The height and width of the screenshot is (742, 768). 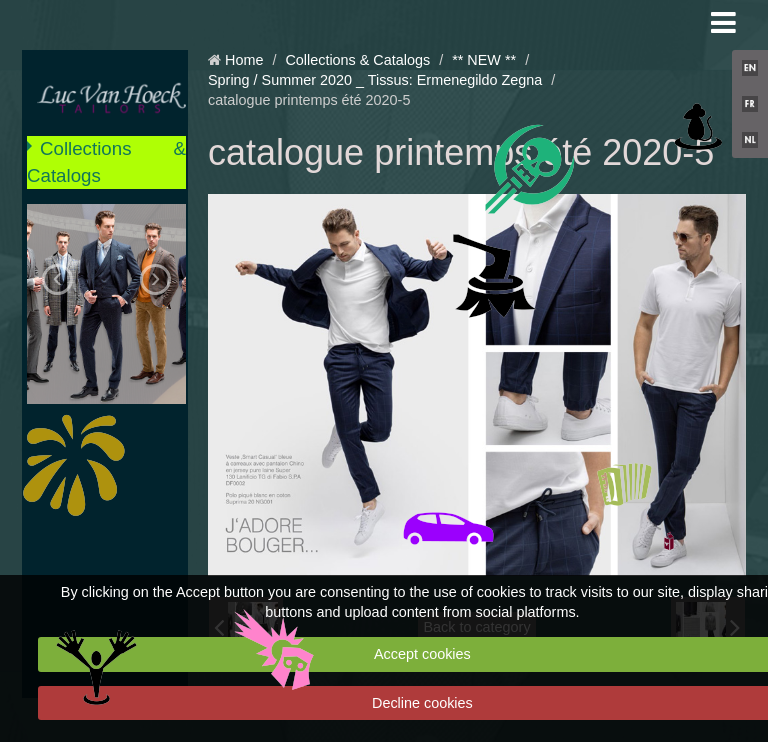 What do you see at coordinates (495, 276) in the screenshot?
I see `access woodcutting or lumber resources` at bounding box center [495, 276].